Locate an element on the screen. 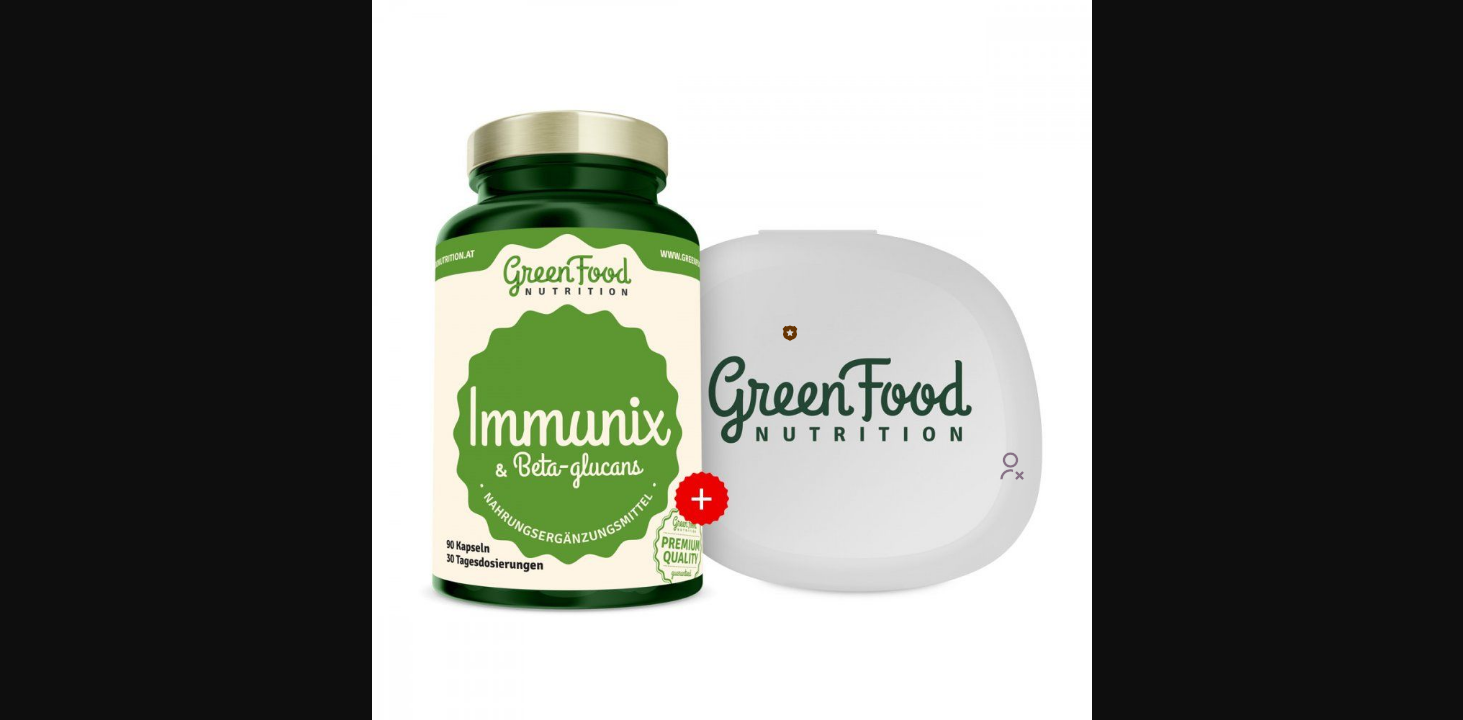  unfollow a user is located at coordinates (1010, 466).